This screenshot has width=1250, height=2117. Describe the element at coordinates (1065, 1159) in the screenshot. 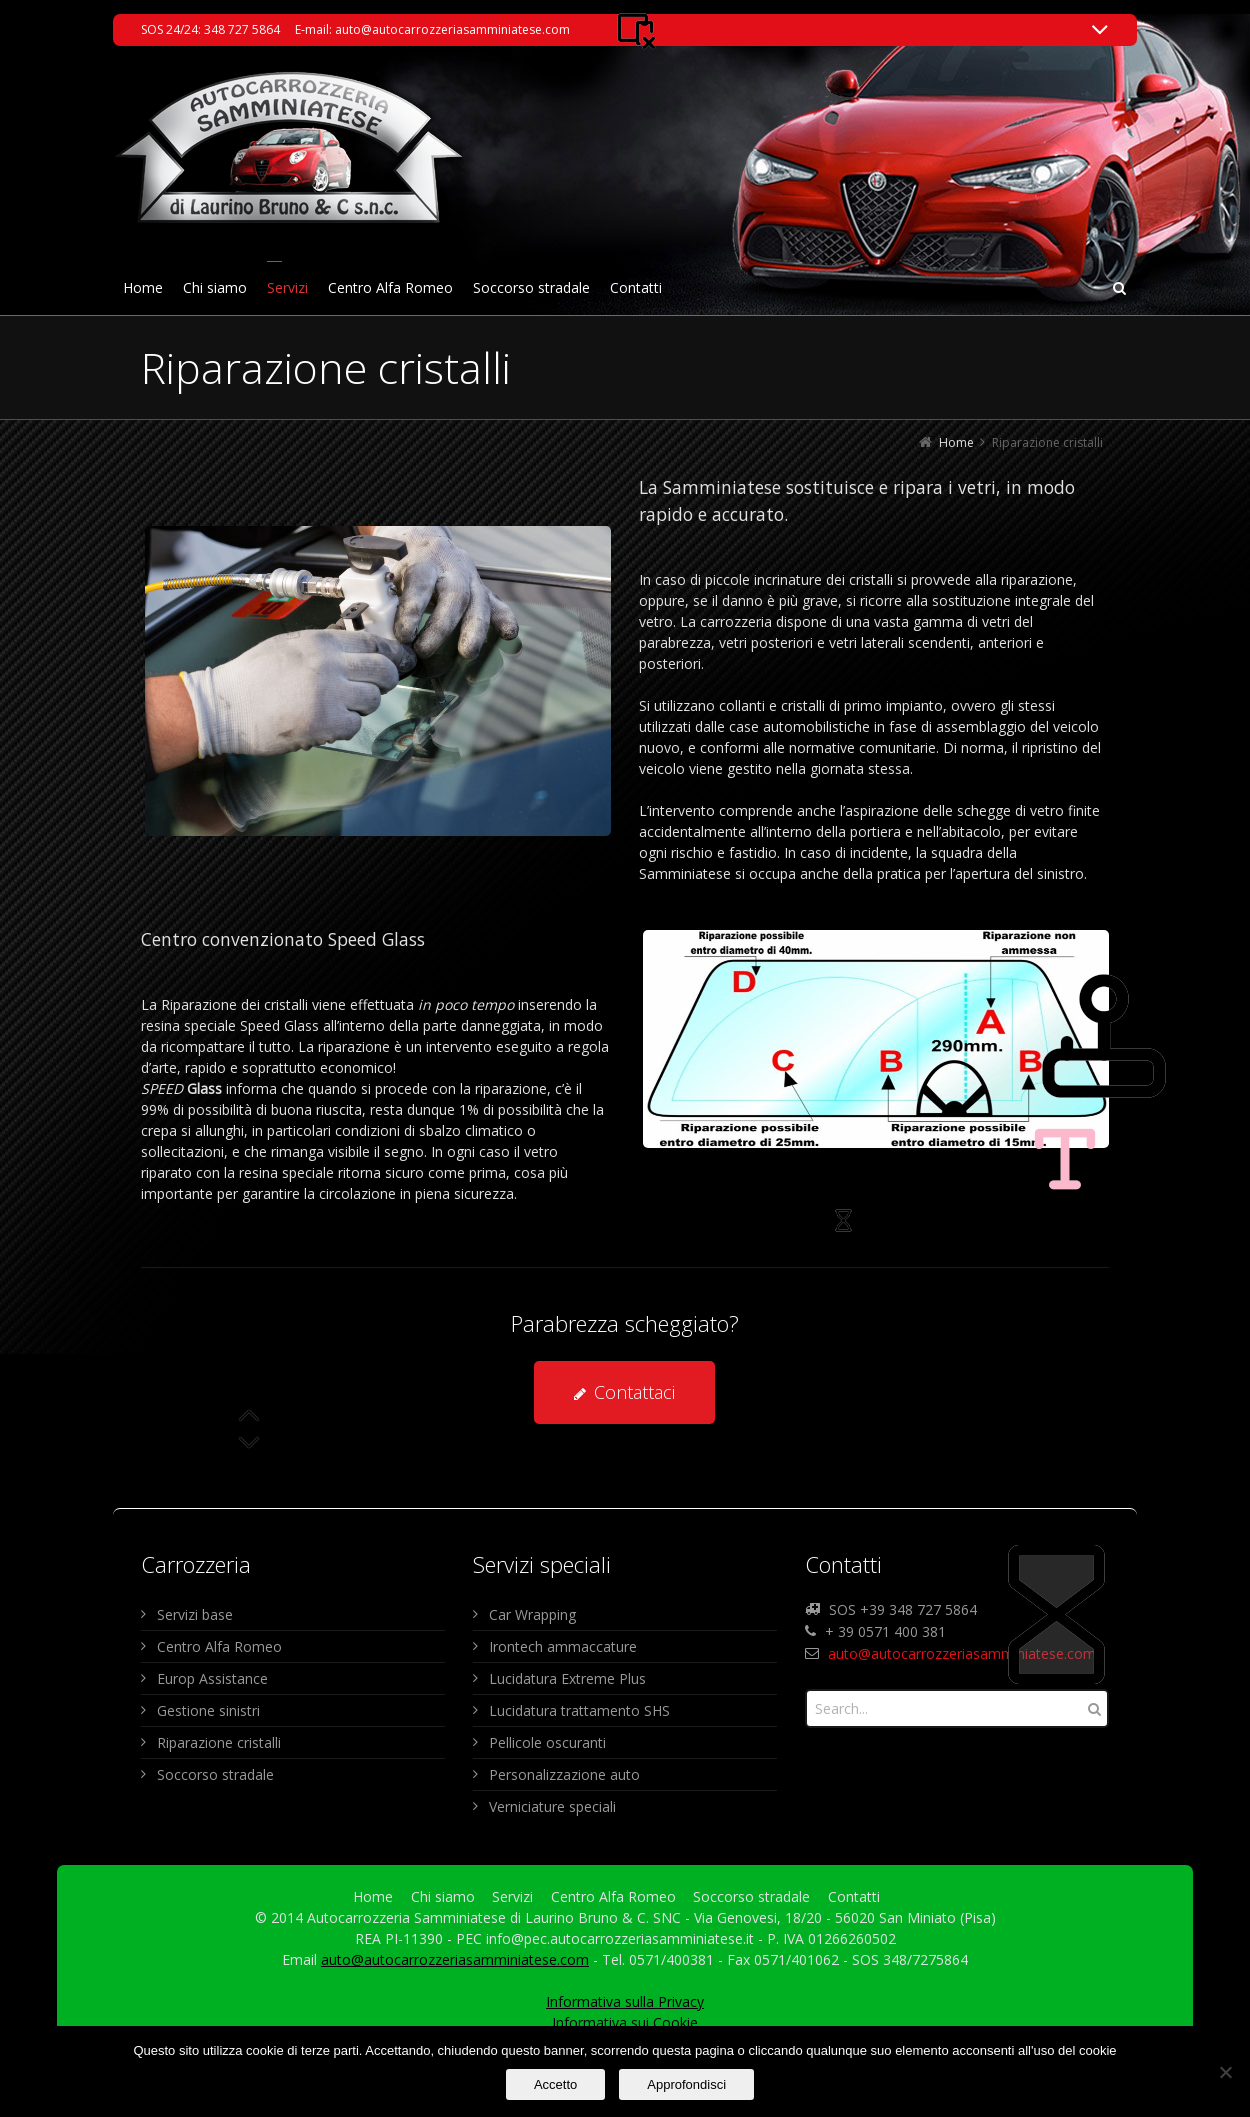

I see `format text or change font style` at that location.